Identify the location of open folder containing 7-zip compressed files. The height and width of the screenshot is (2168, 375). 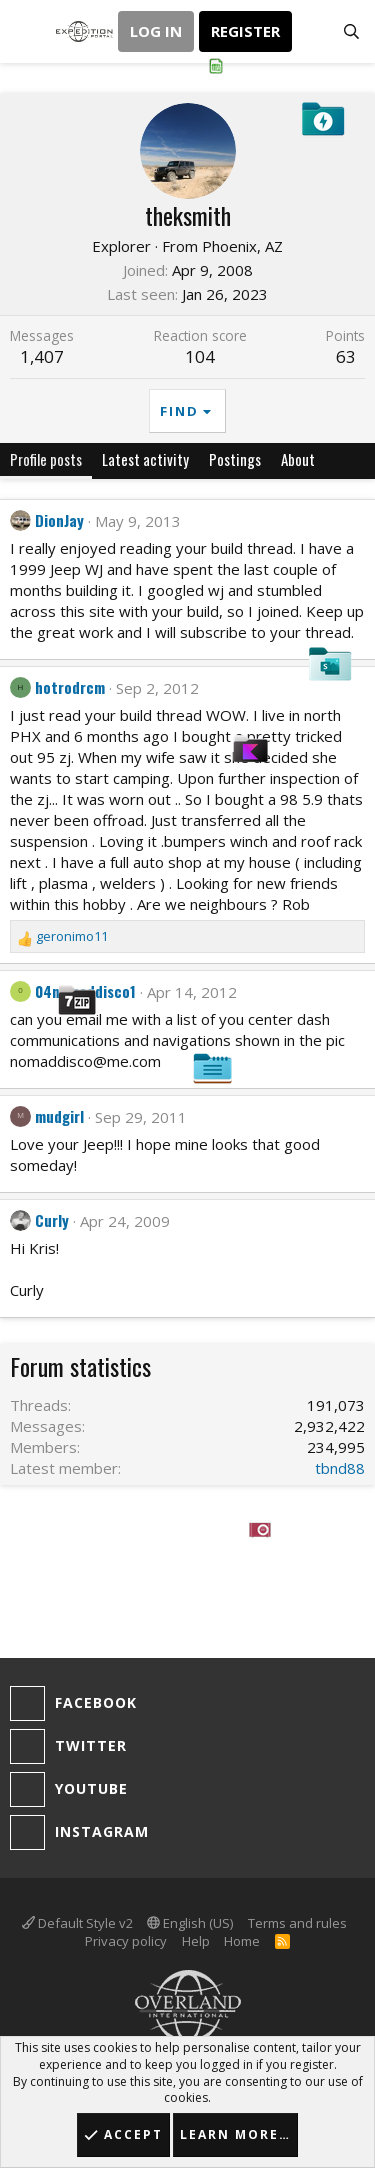
(77, 1001).